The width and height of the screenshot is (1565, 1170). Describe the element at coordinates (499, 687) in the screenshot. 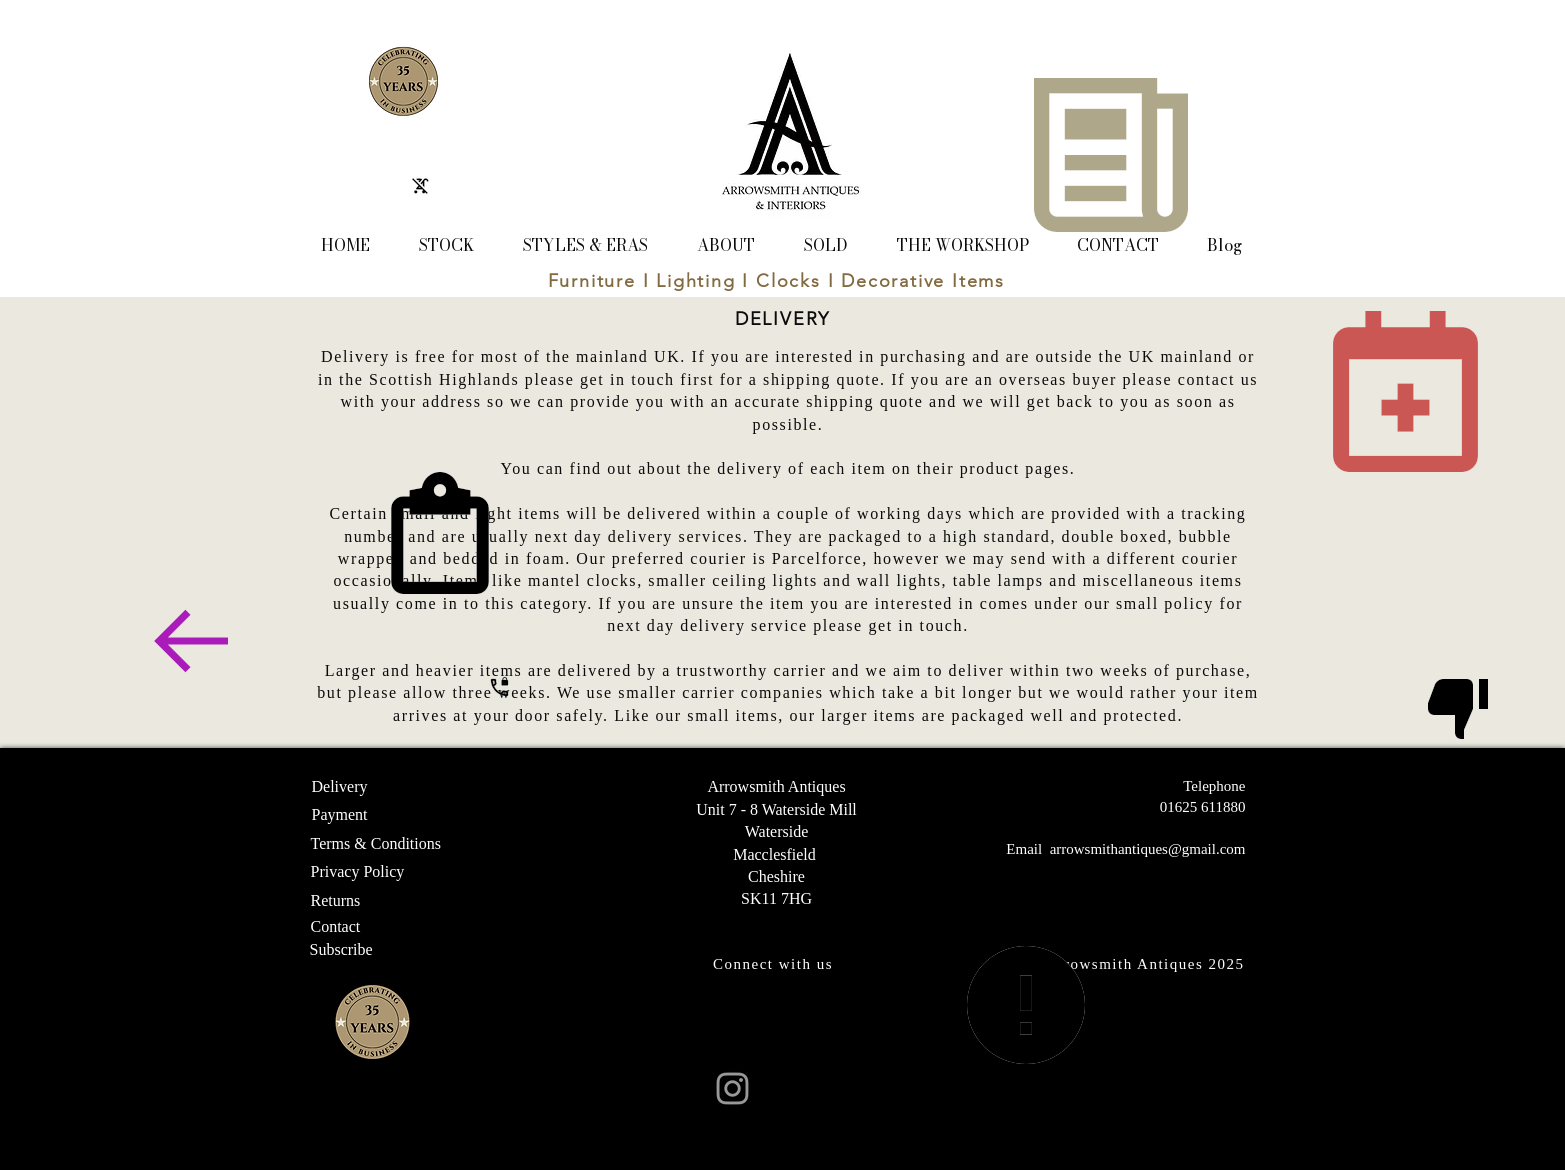

I see `indicates phone or call features are locked` at that location.